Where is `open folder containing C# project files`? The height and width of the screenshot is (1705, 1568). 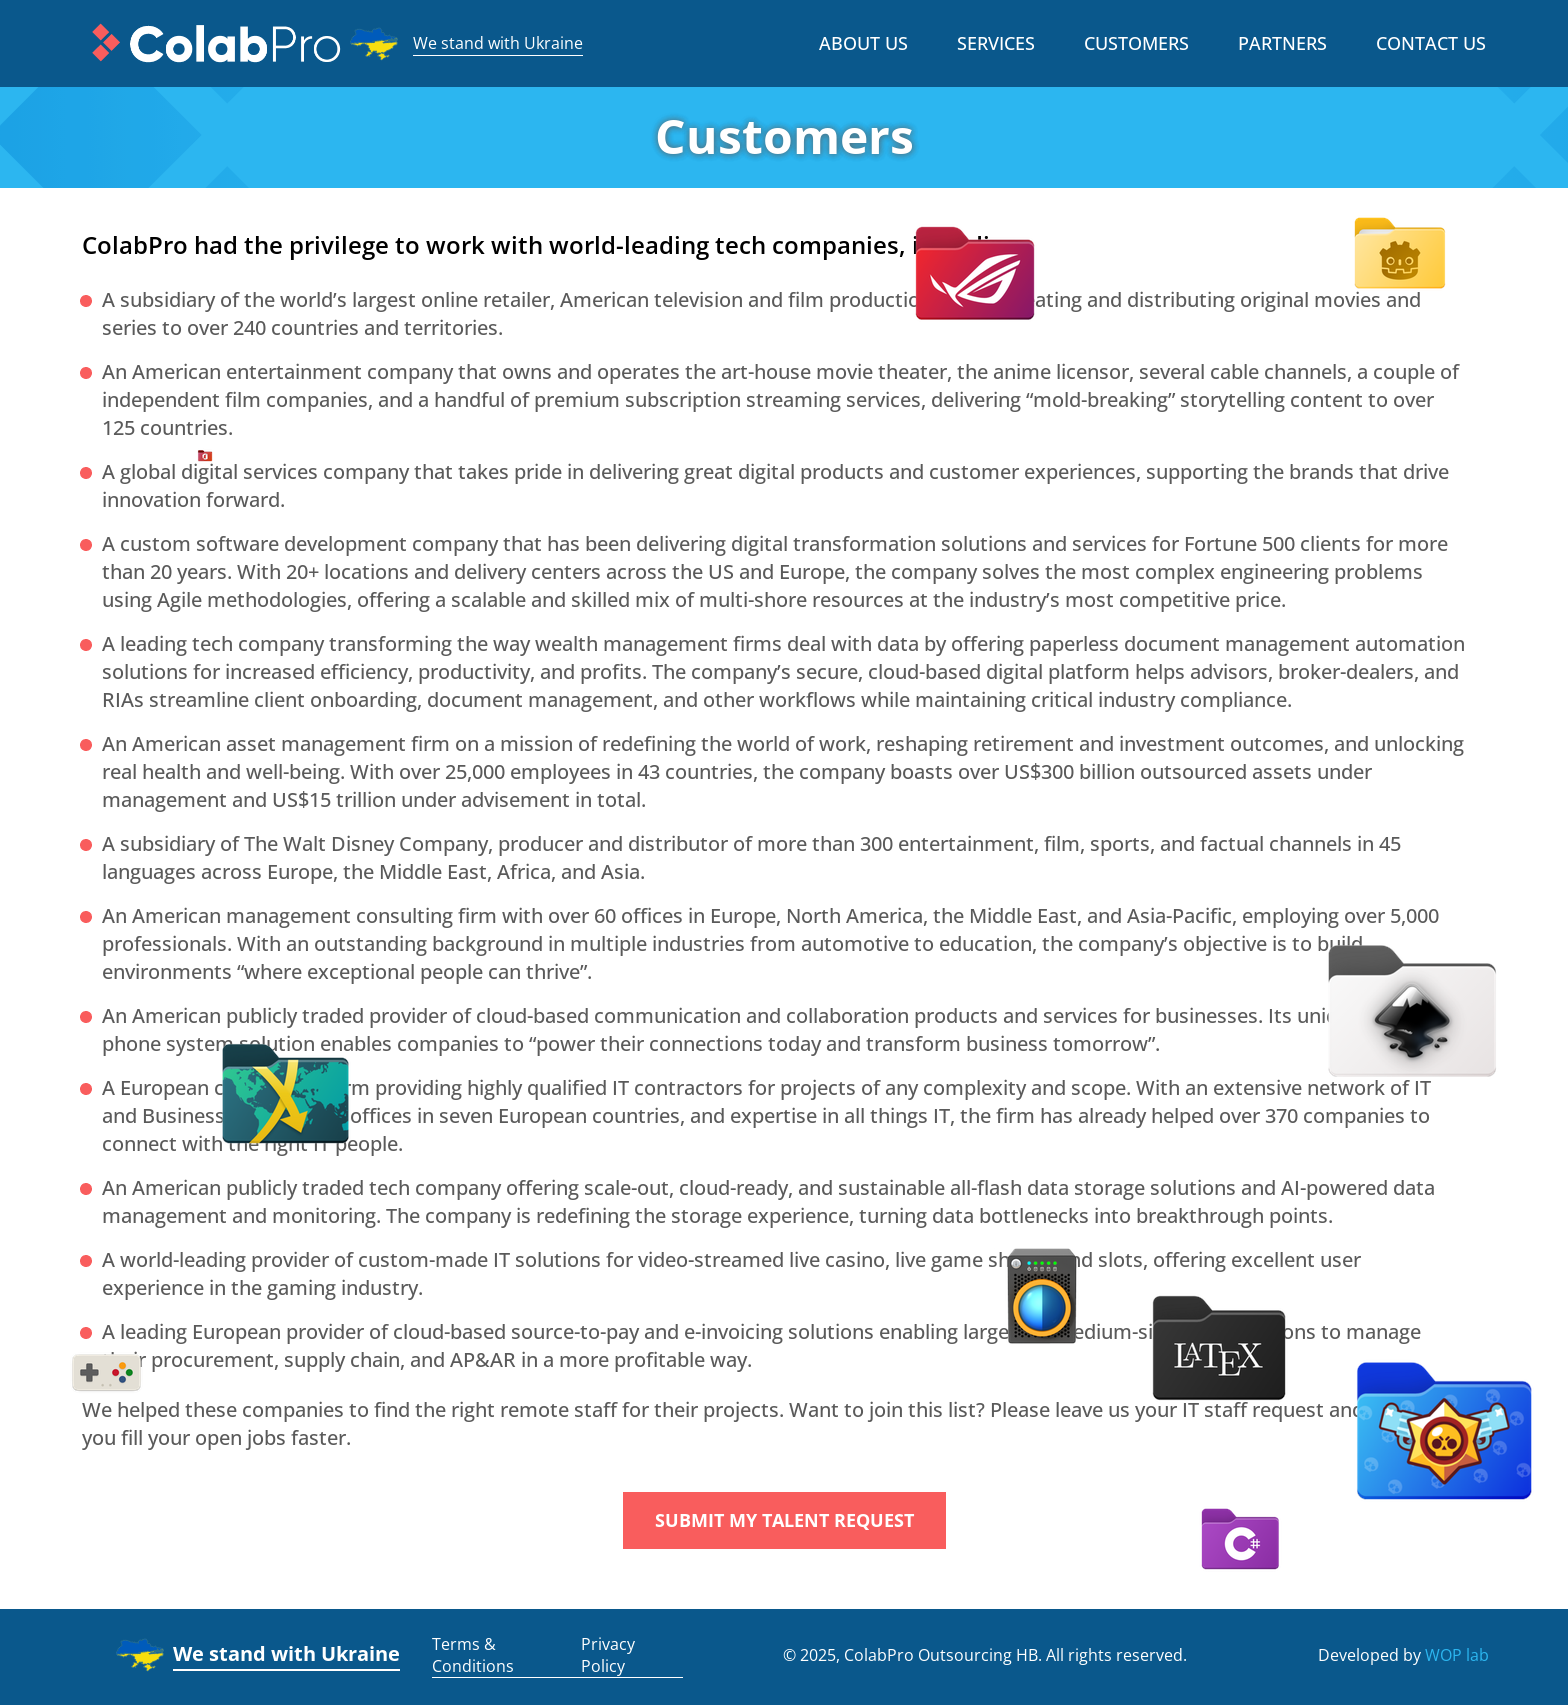
open folder containing C# project files is located at coordinates (1240, 1541).